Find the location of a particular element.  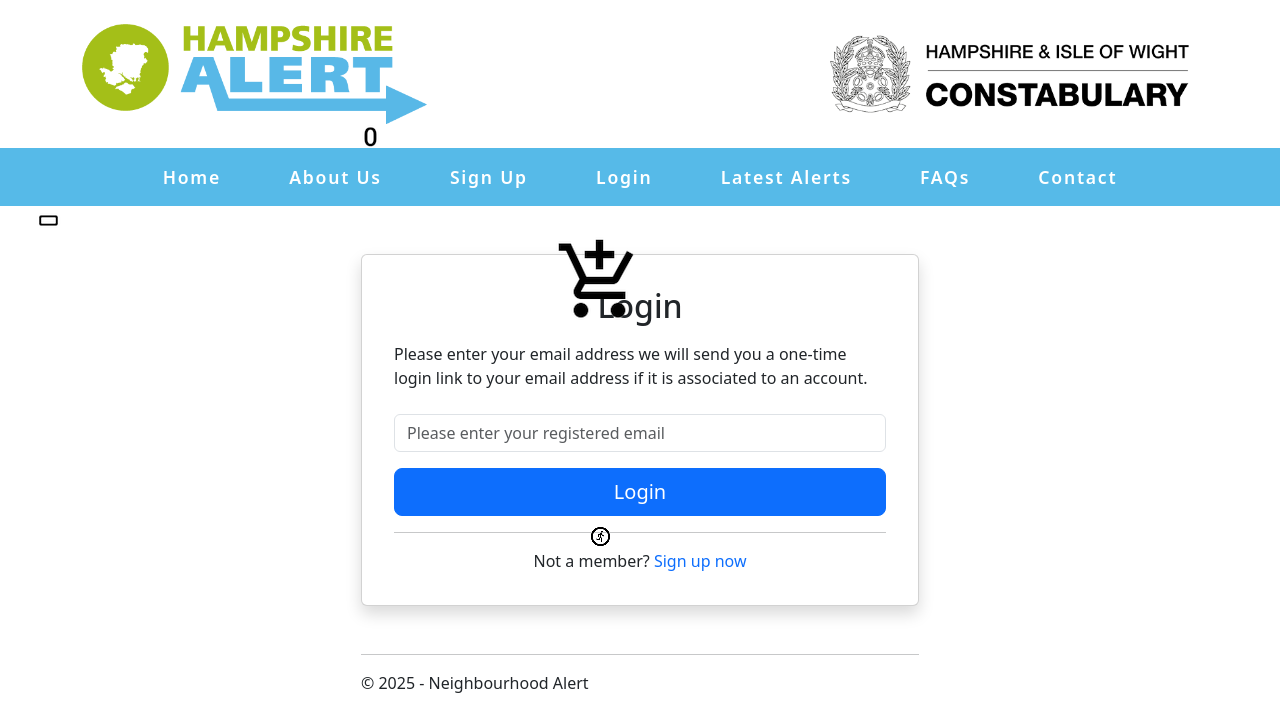

start a run or jogging activity is located at coordinates (600, 536).